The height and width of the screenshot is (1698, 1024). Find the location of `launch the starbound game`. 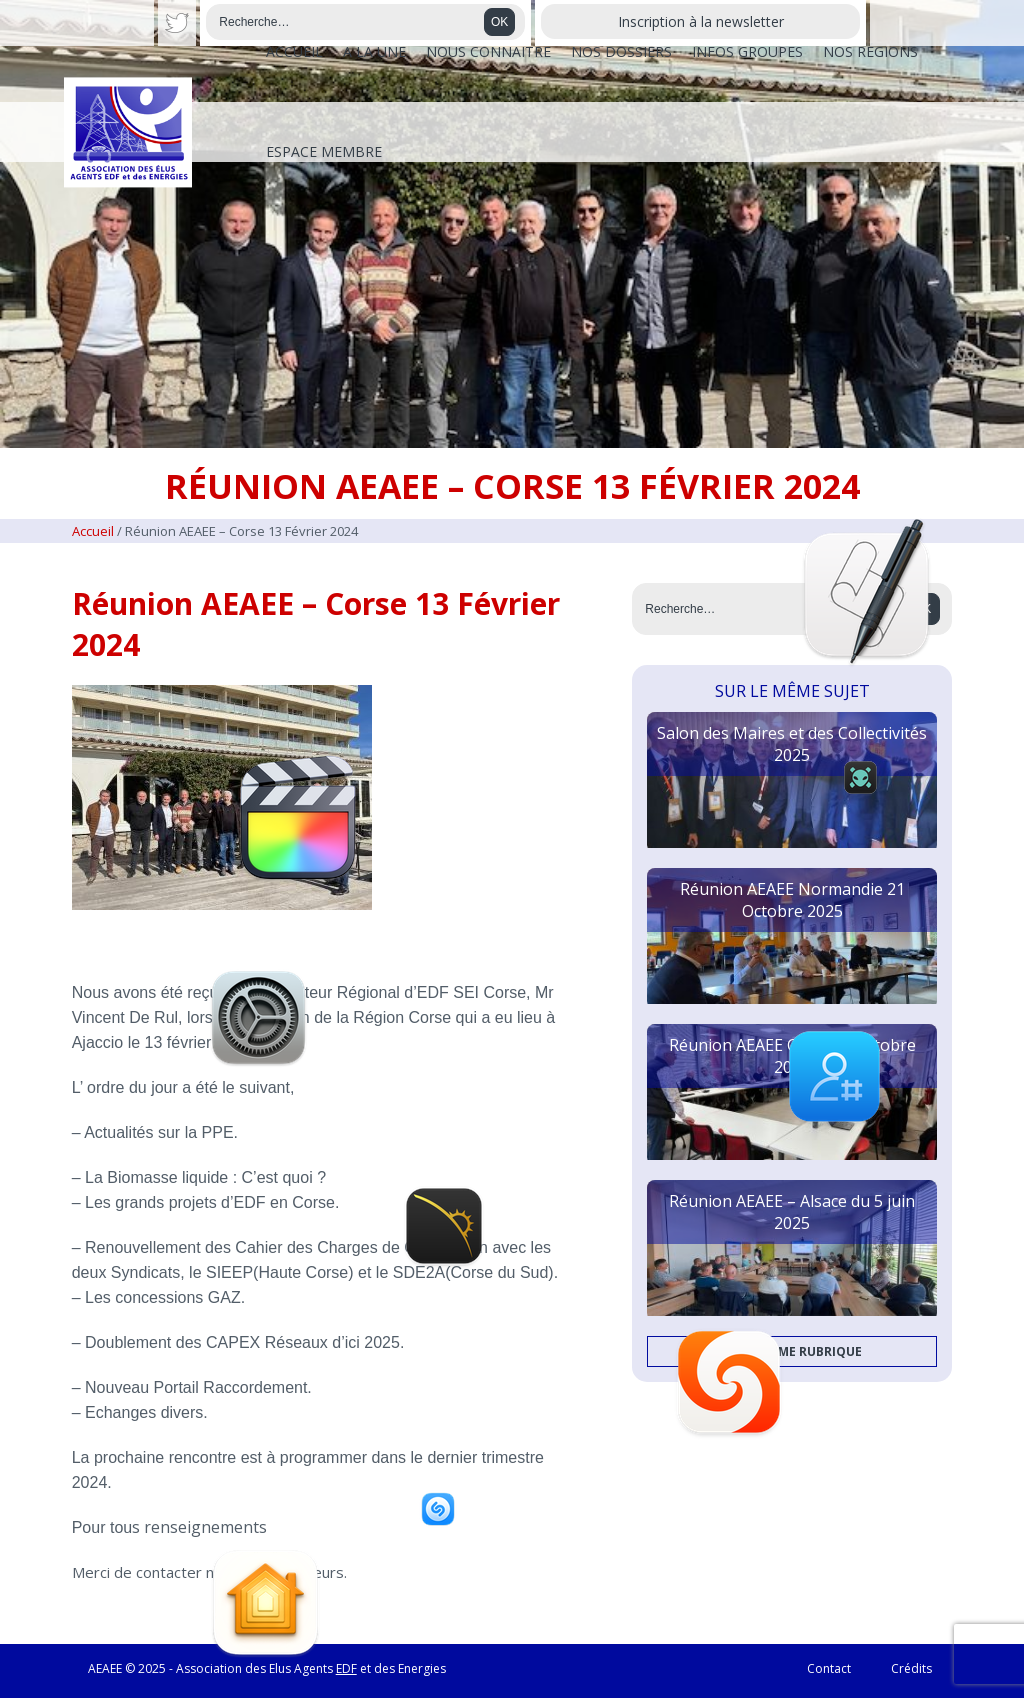

launch the starbound game is located at coordinates (444, 1226).